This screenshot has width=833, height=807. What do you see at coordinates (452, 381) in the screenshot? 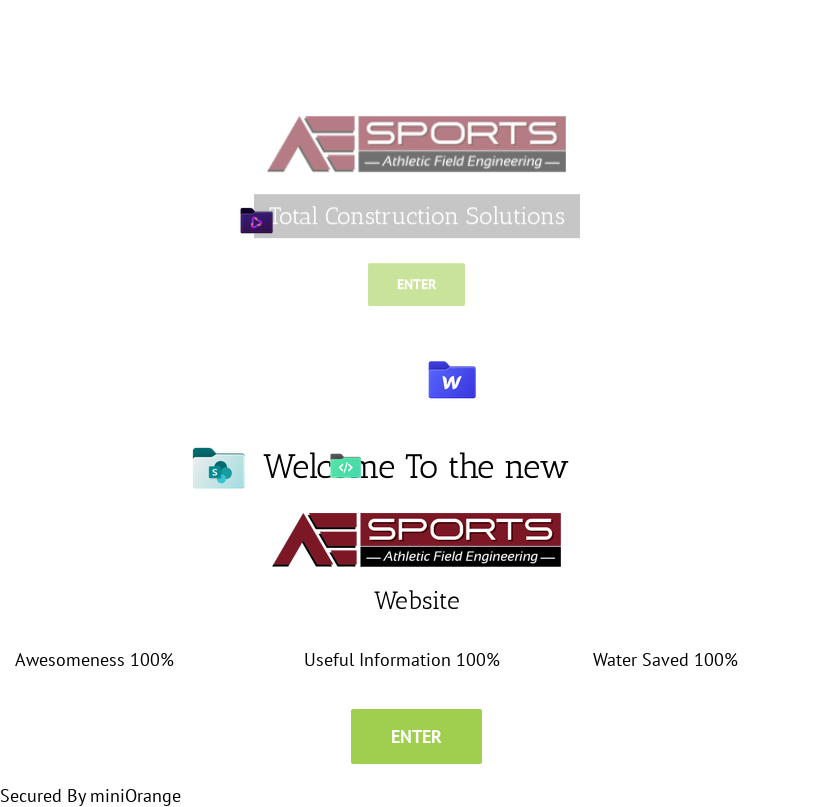
I see `folder containing Webflow project files` at bounding box center [452, 381].